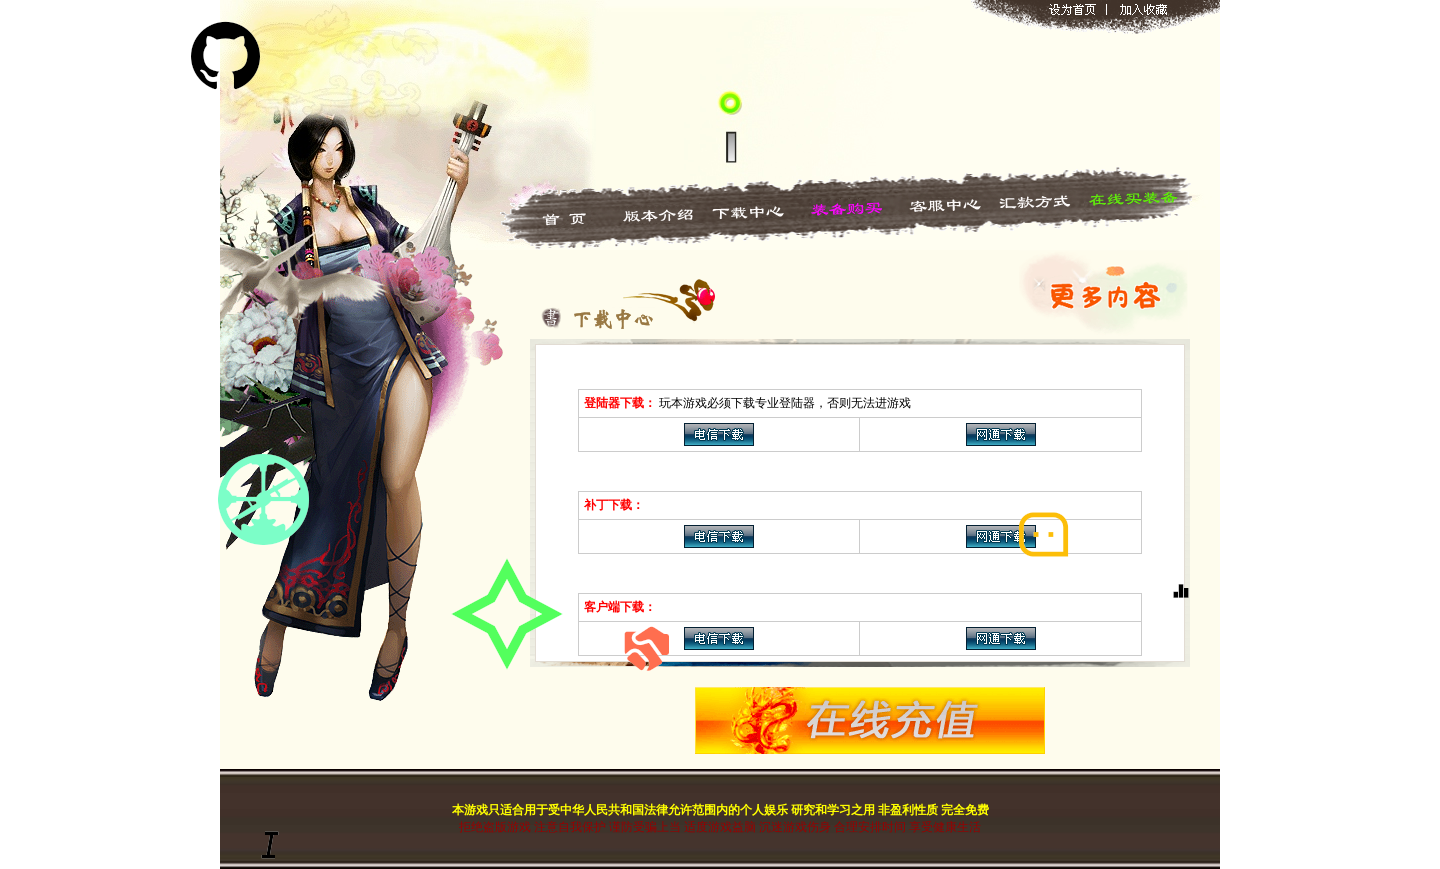 Image resolution: width=1440 pixels, height=869 pixels. What do you see at coordinates (507, 614) in the screenshot?
I see `indicates clear or sunny weather conditions` at bounding box center [507, 614].